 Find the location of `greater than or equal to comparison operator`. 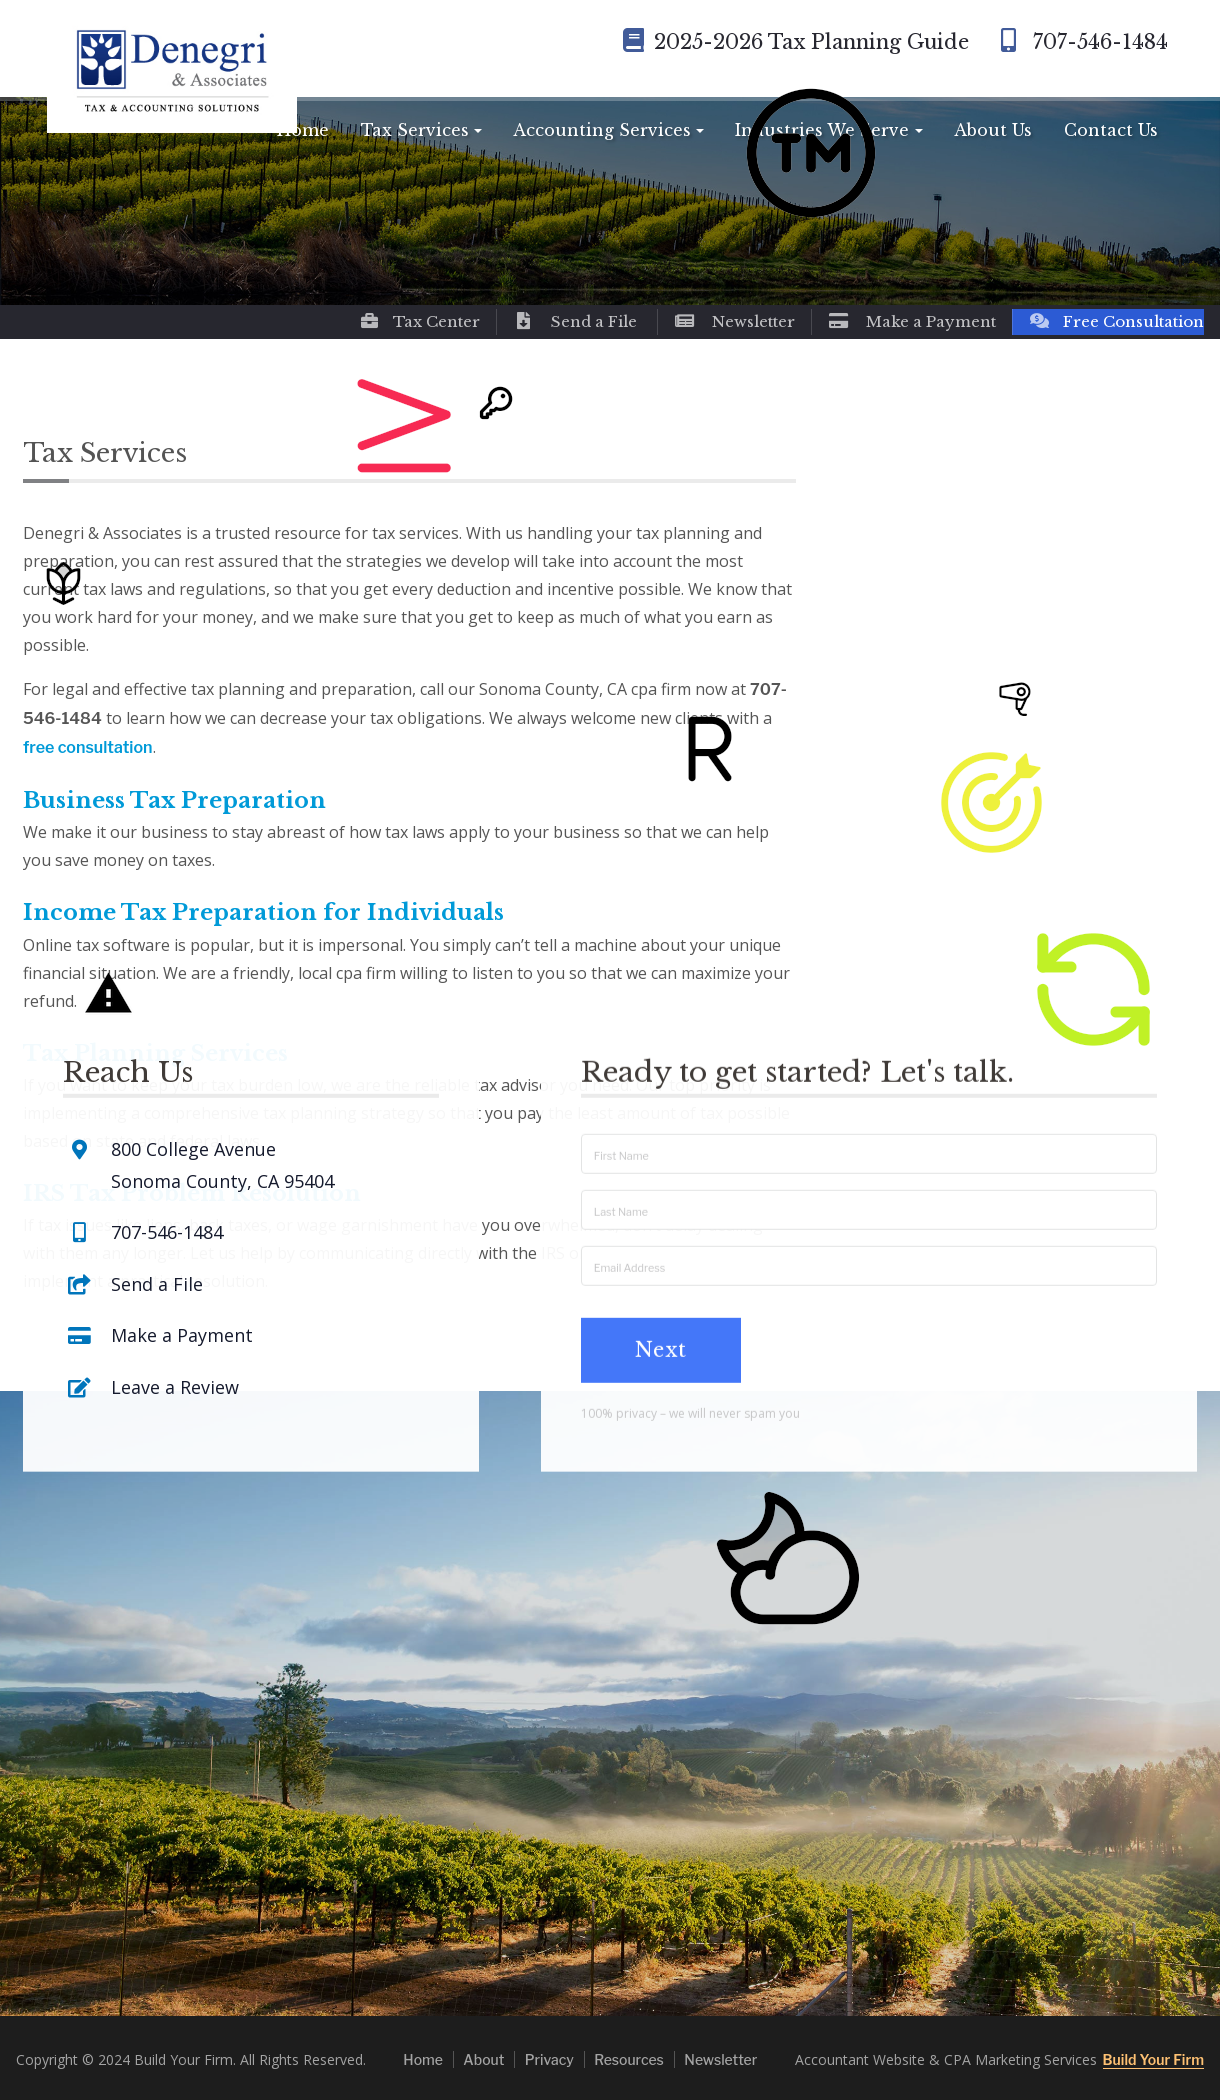

greater than or equal to comparison operator is located at coordinates (402, 428).